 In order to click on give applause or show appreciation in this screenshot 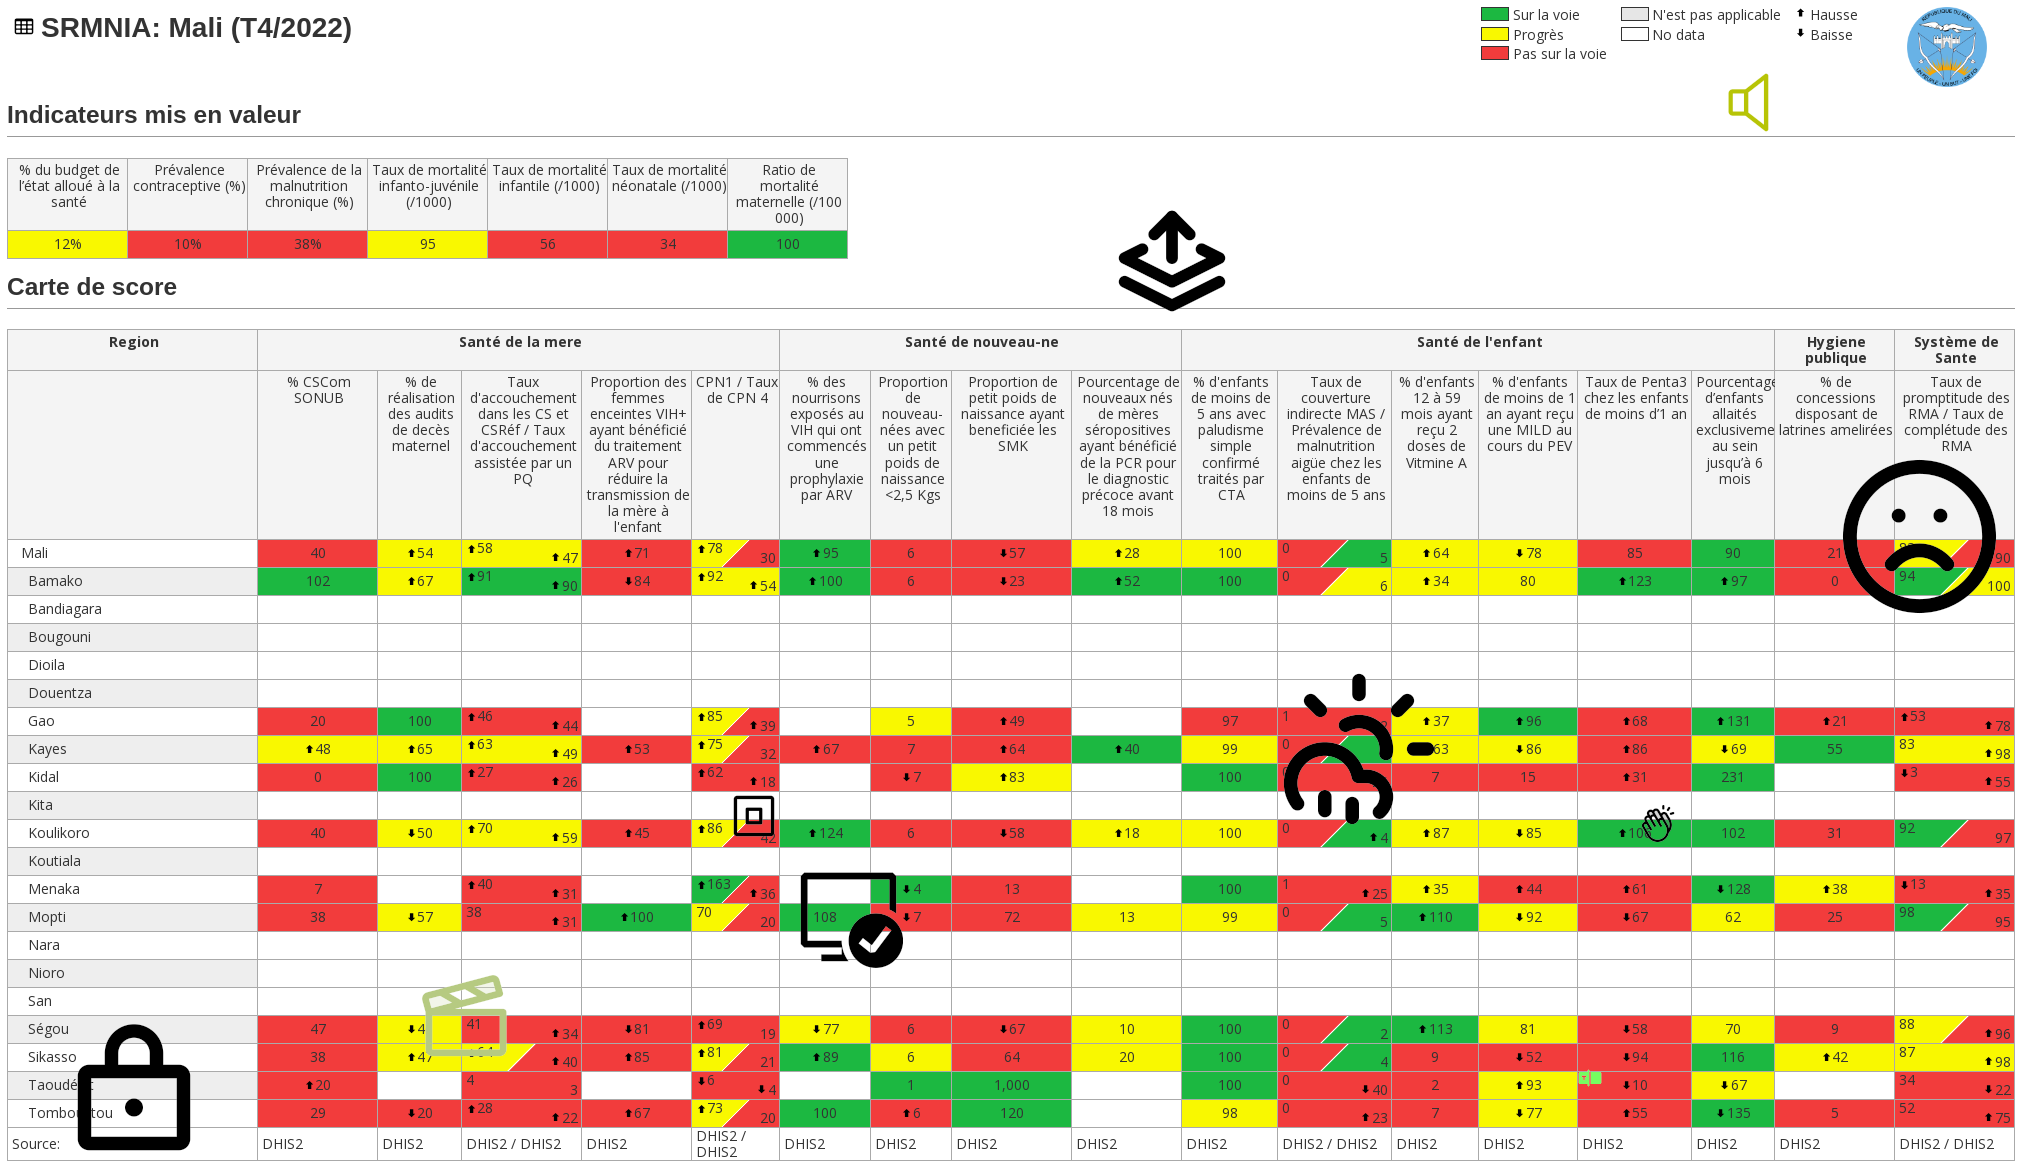, I will do `click(1657, 823)`.